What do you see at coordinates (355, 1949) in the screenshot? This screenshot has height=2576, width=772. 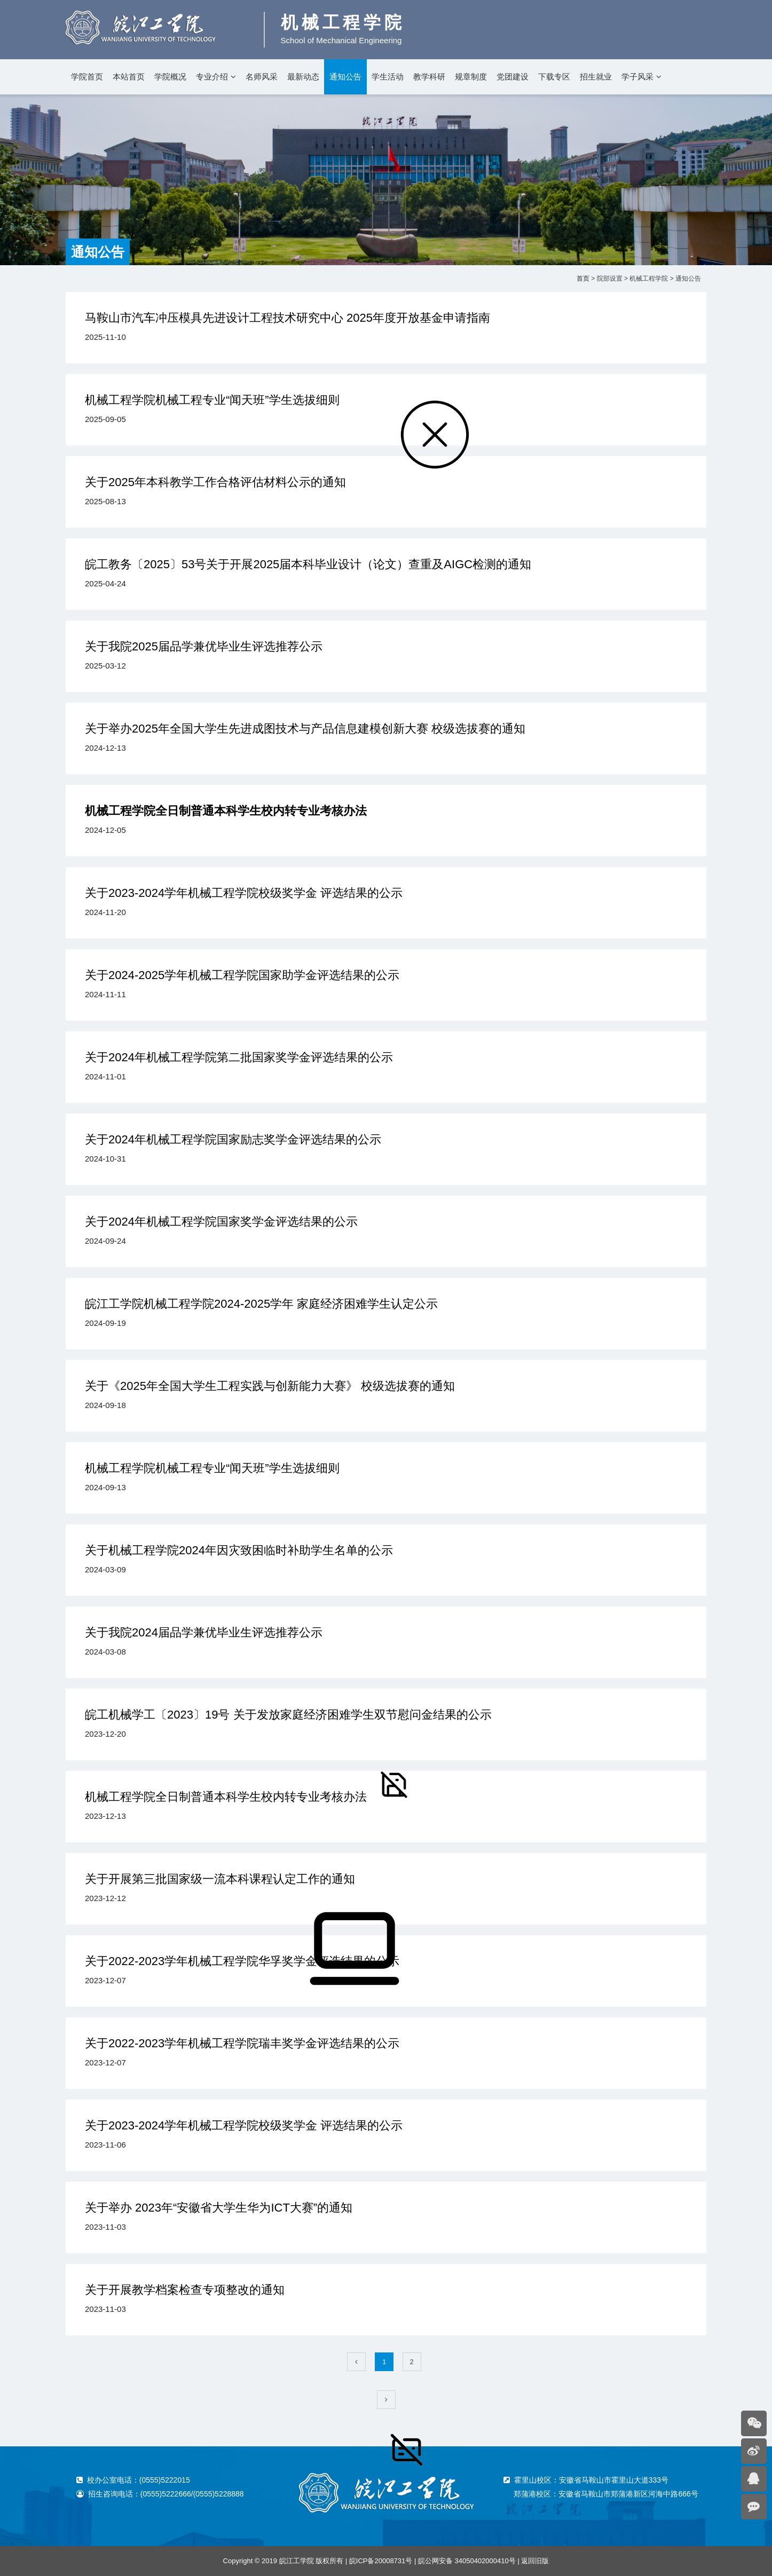 I see `switch to desktop view` at bounding box center [355, 1949].